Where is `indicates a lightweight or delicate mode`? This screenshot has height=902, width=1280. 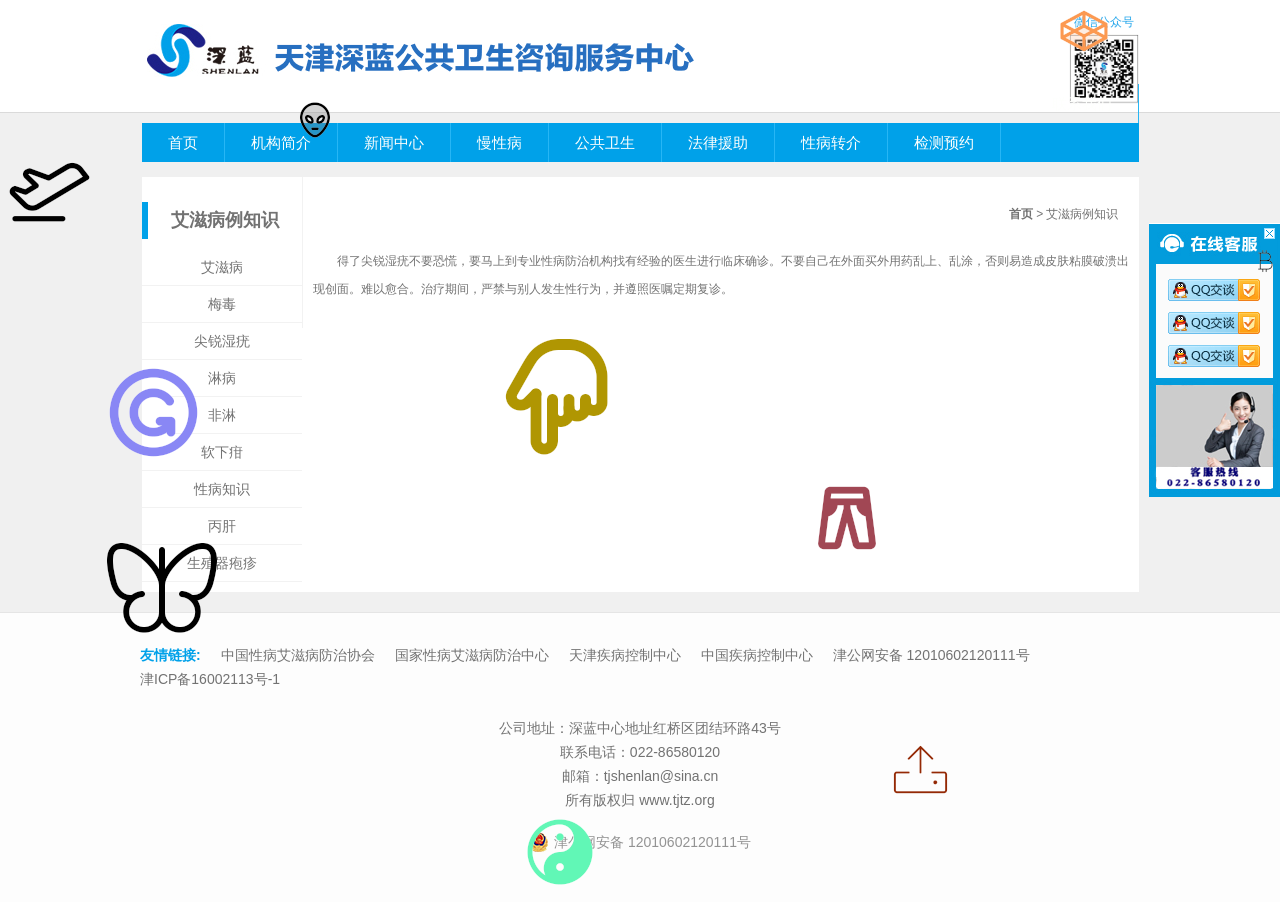 indicates a lightweight or delicate mode is located at coordinates (162, 586).